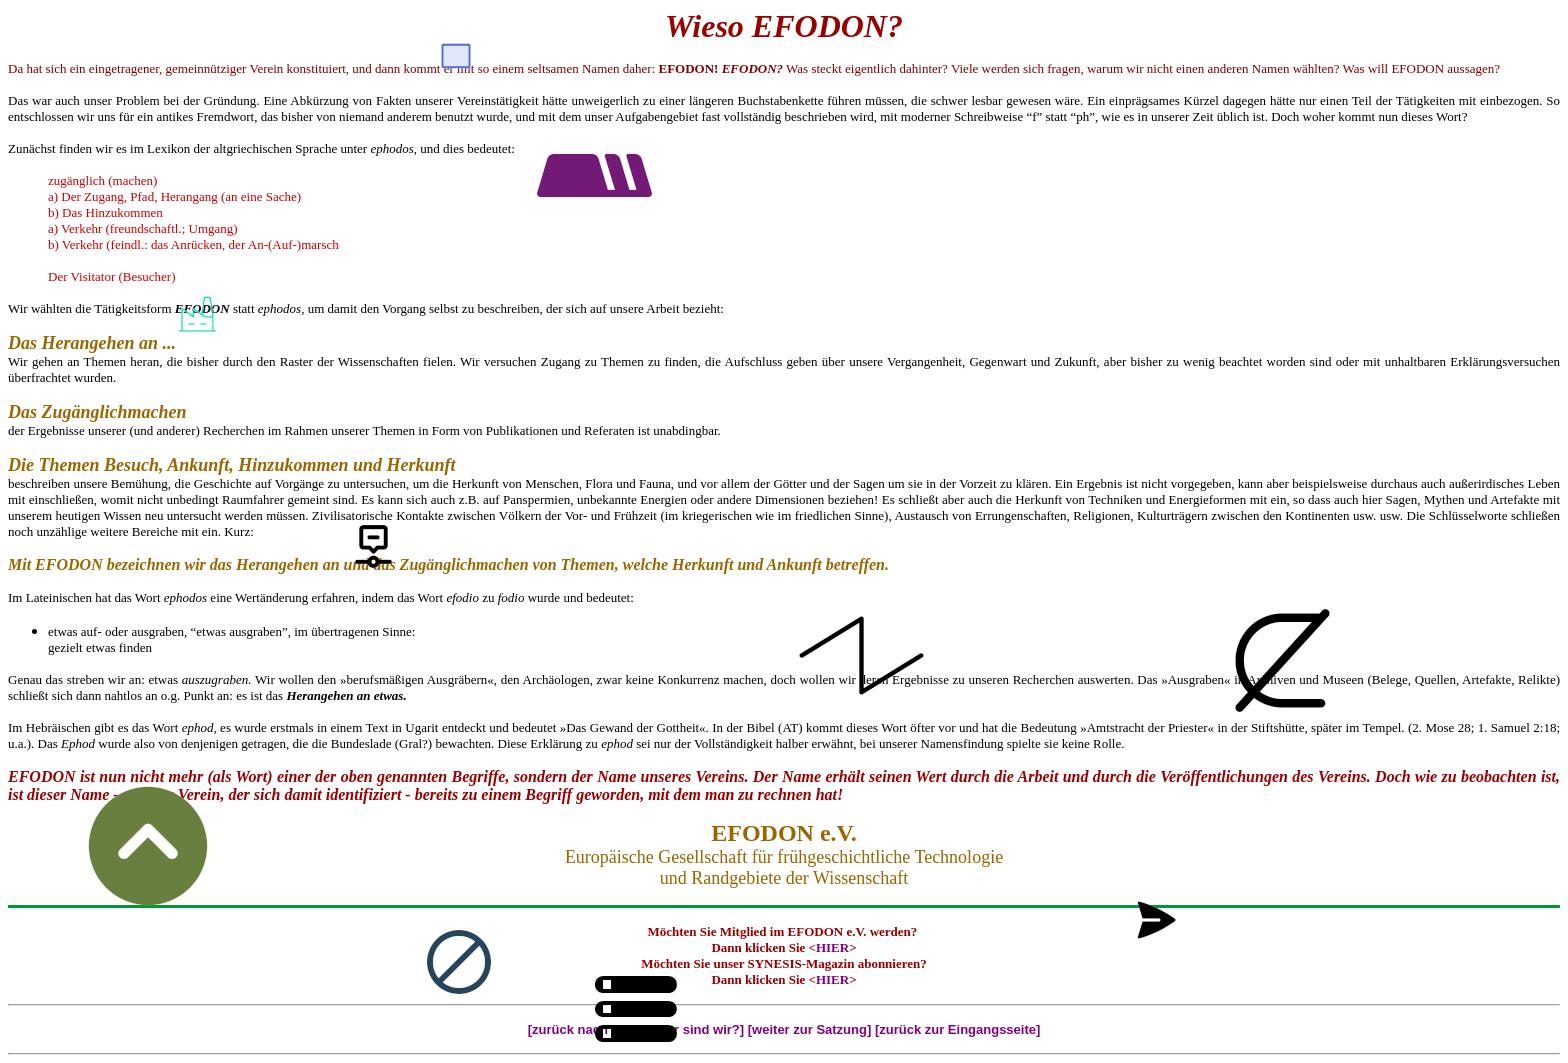  I want to click on indicates a set is not a subset of another in mathematical notation, so click(1282, 660).